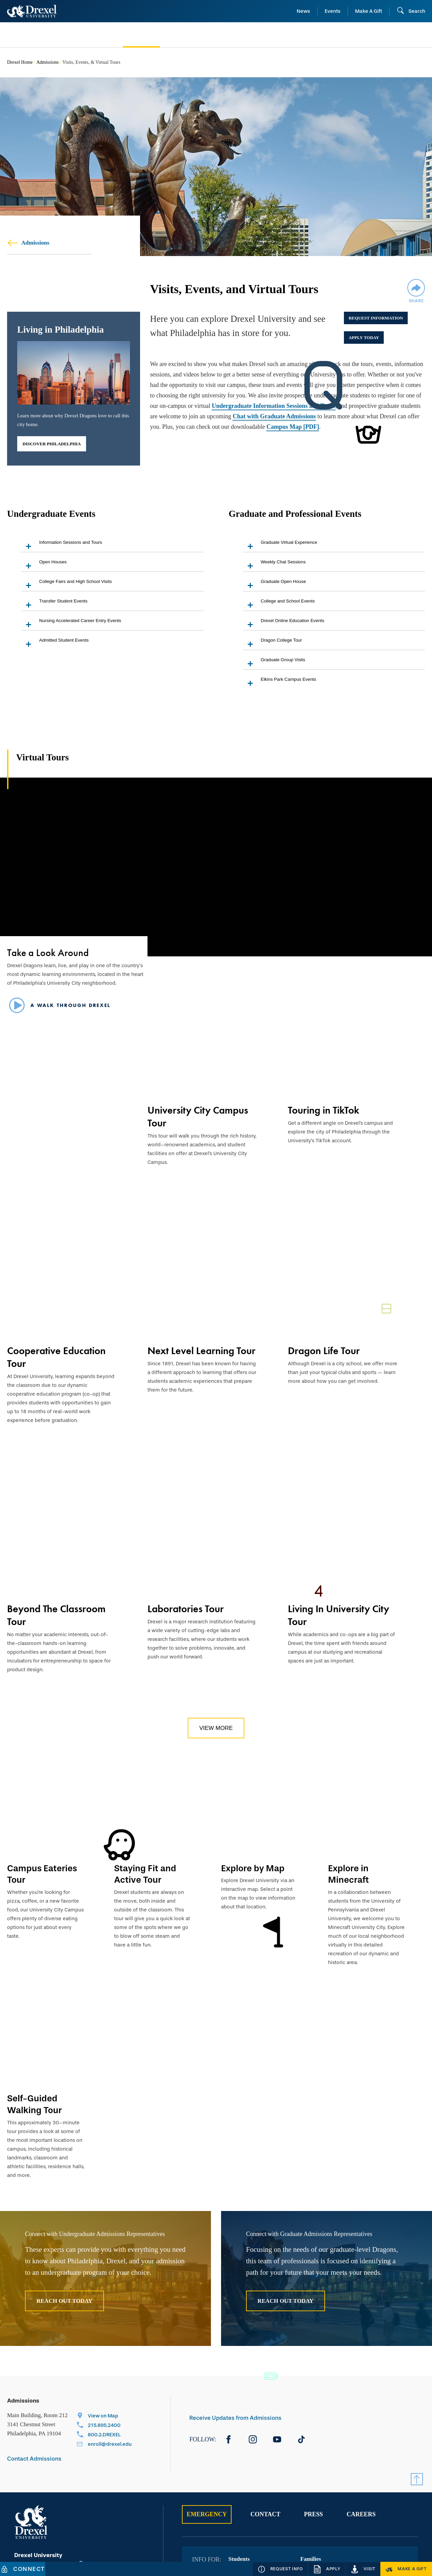  I want to click on flag or mark an important item, so click(275, 1932).